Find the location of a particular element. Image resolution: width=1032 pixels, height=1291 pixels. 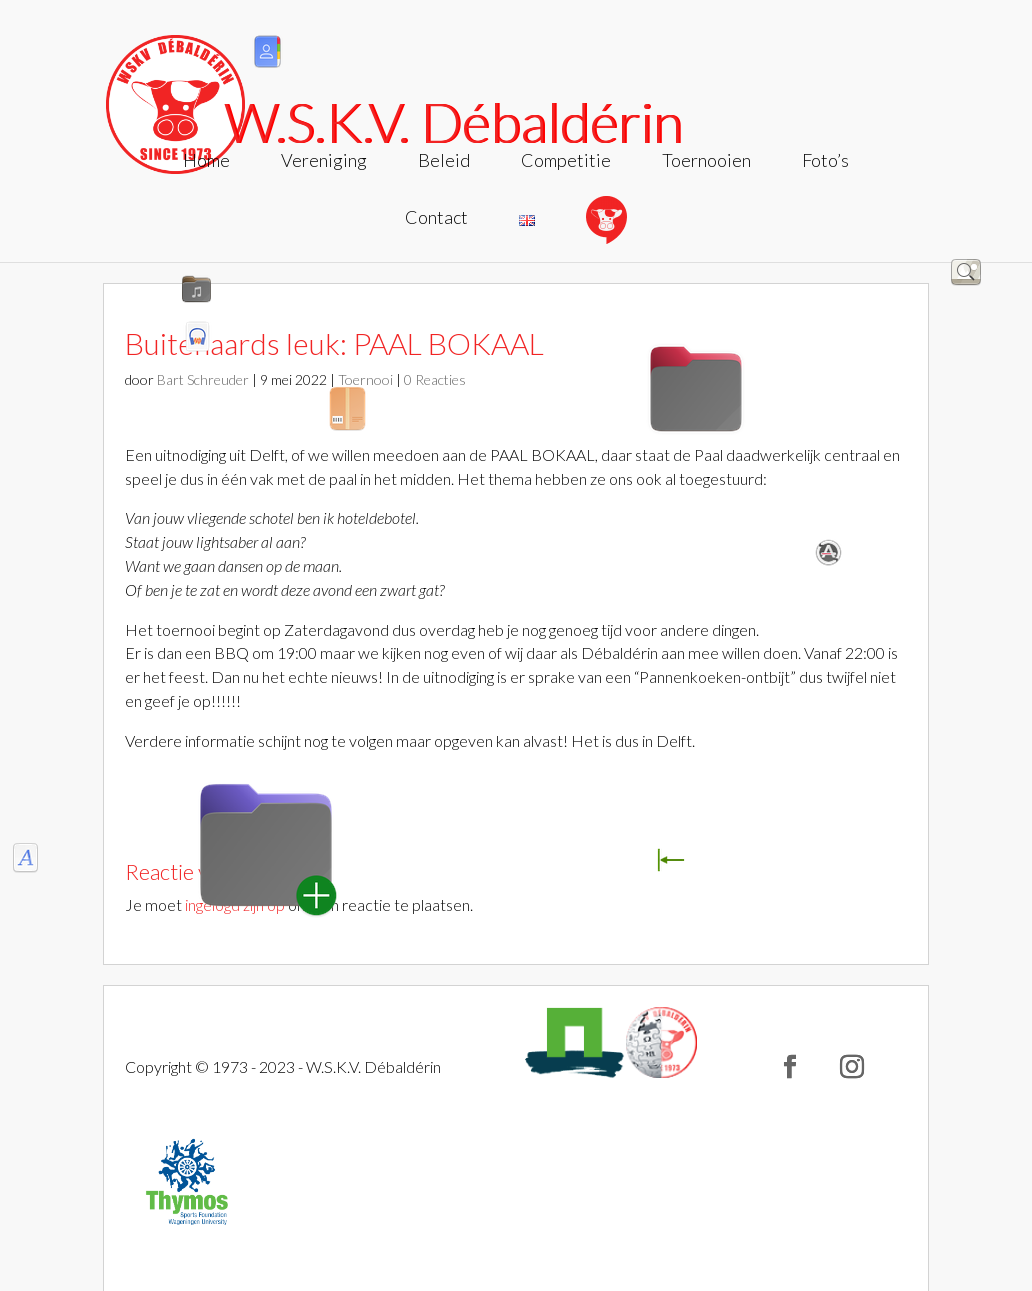

open your music folder is located at coordinates (196, 288).